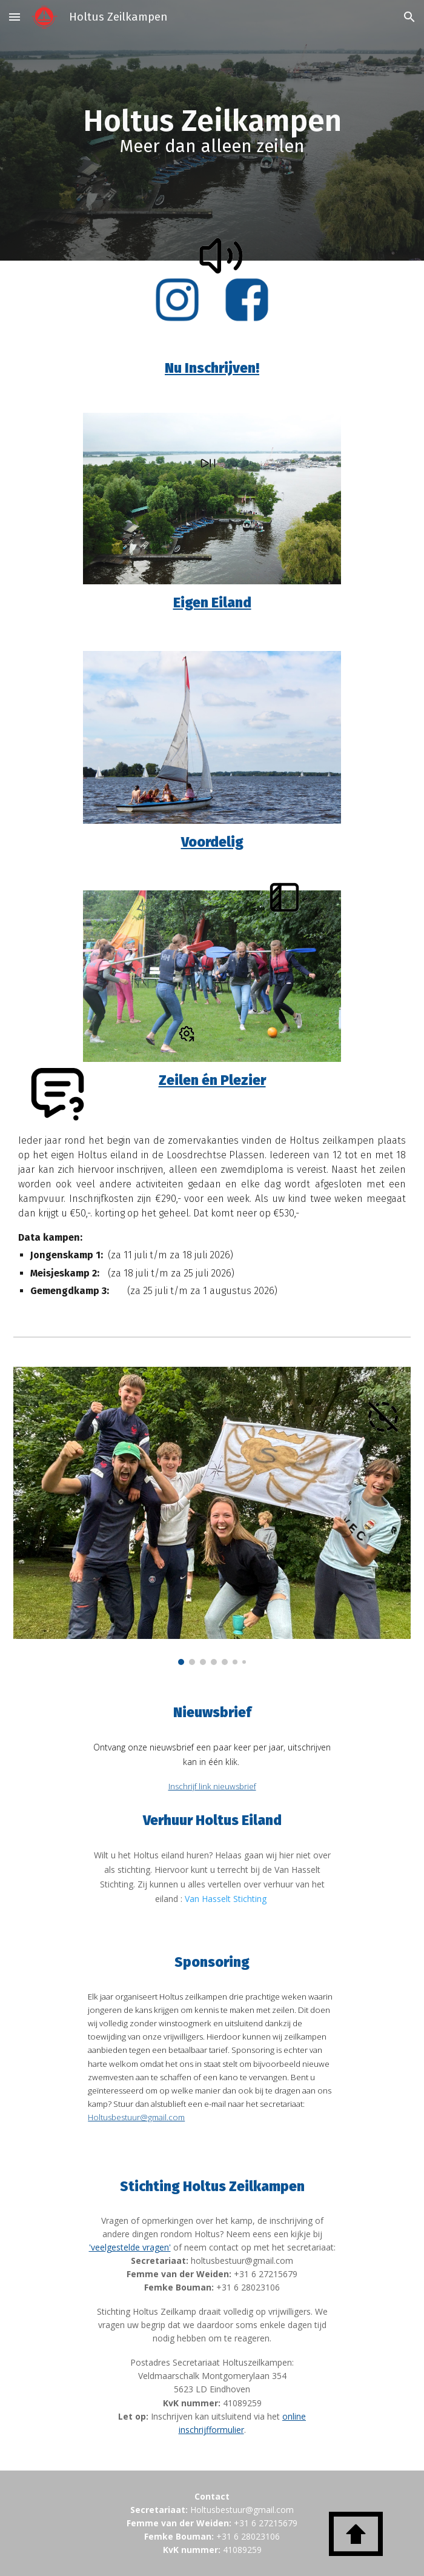 The height and width of the screenshot is (2576, 424). What do you see at coordinates (208, 462) in the screenshot?
I see `toggle between play and pause for media playback` at bounding box center [208, 462].